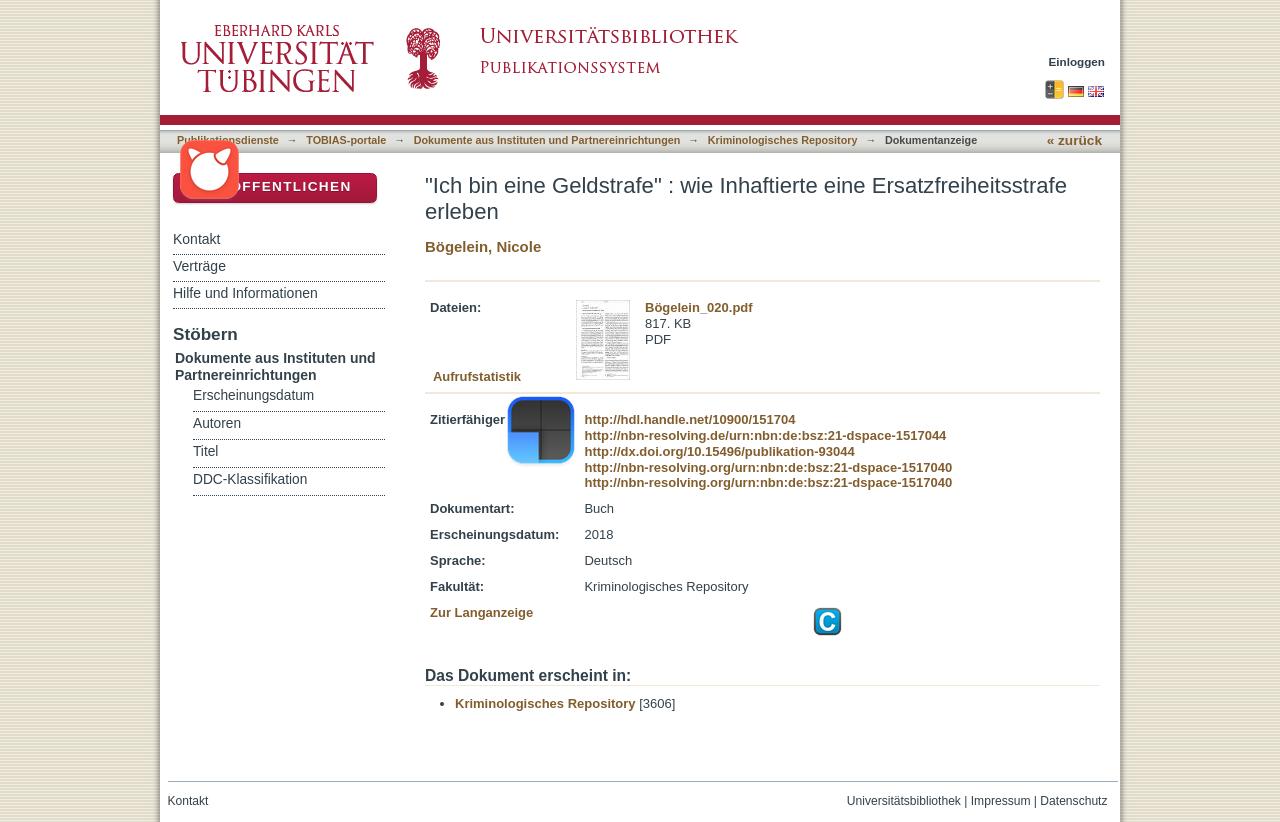  I want to click on launch the cemu wii u emulator, so click(827, 621).